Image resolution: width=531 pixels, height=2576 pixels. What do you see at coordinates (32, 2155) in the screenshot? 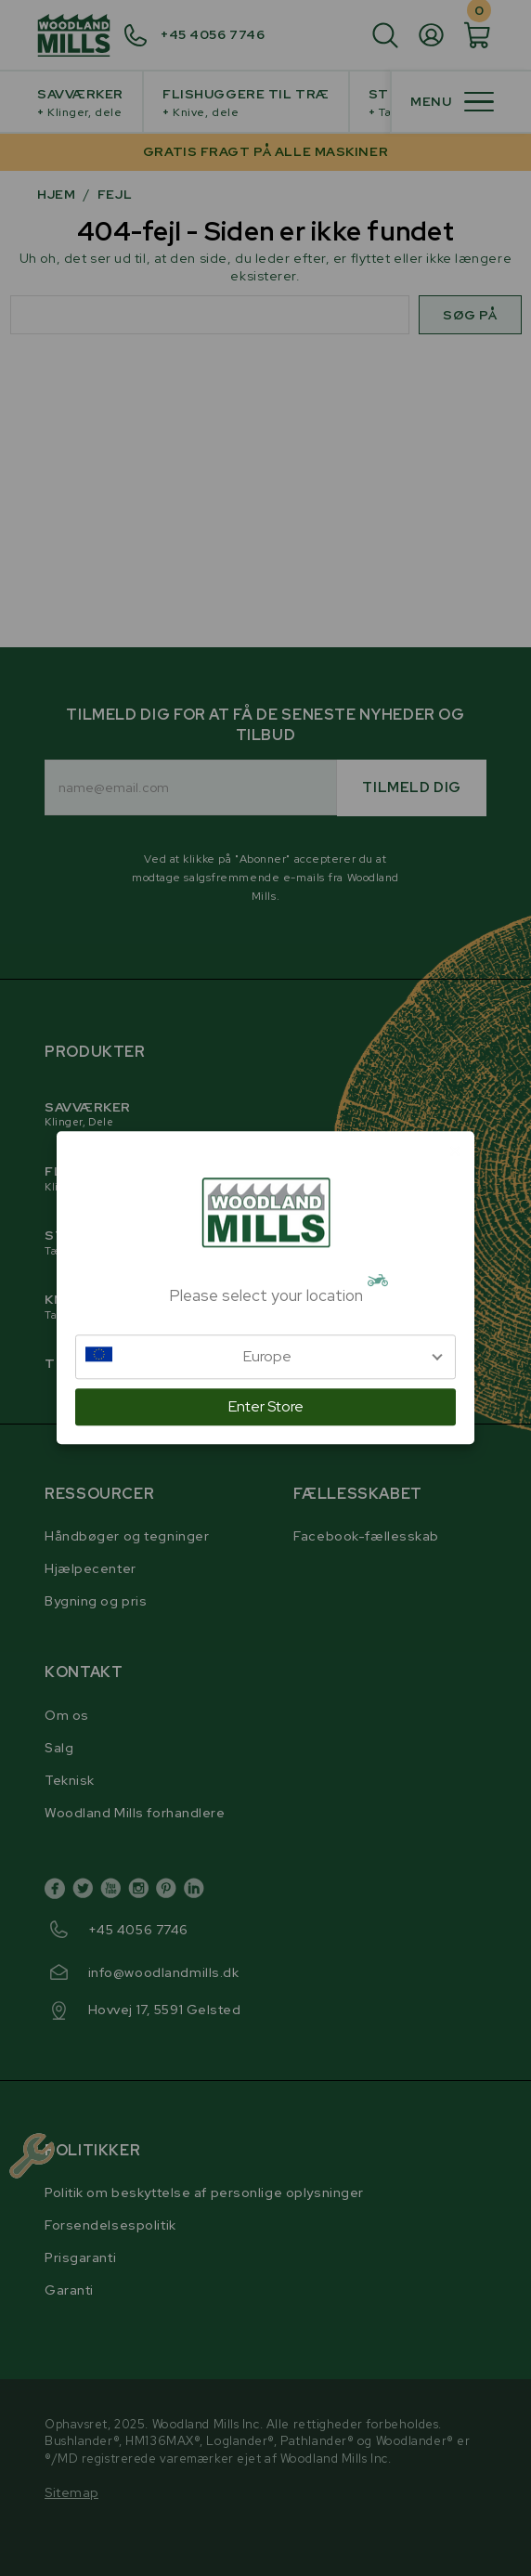
I see `access settings or configuration options` at bounding box center [32, 2155].